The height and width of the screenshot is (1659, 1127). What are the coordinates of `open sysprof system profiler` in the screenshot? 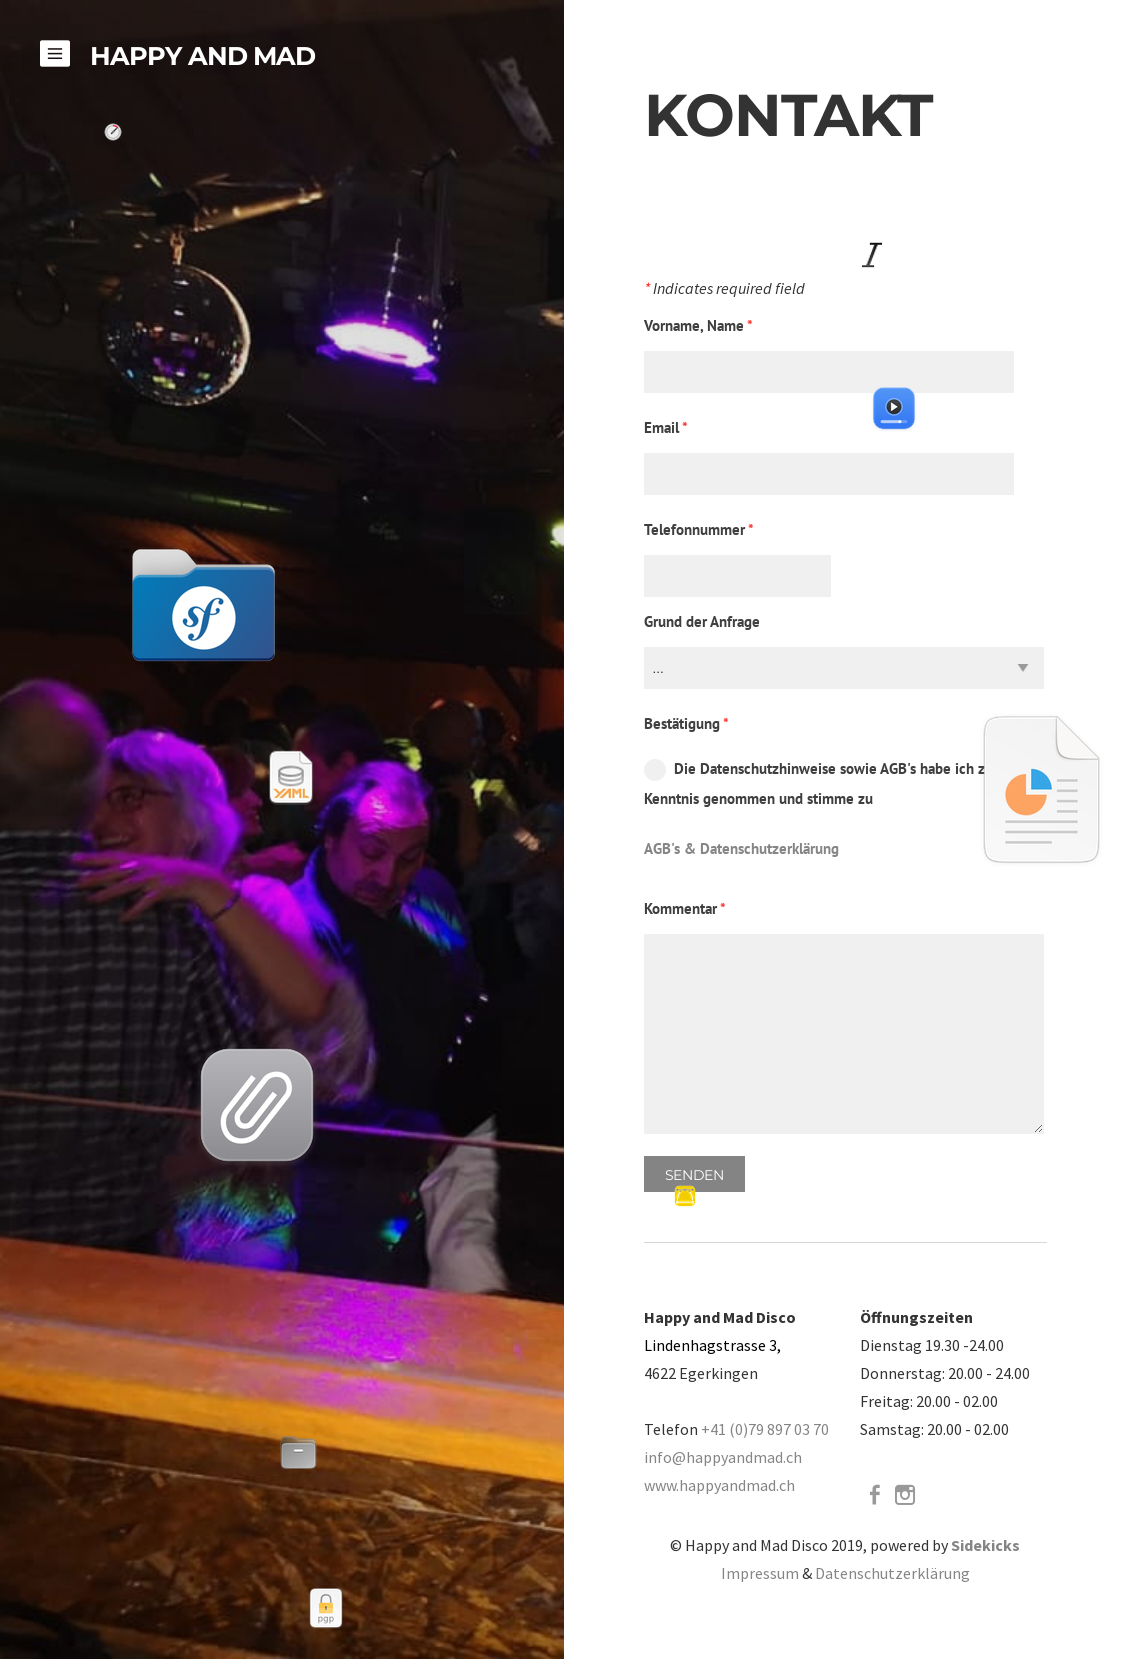 It's located at (113, 132).